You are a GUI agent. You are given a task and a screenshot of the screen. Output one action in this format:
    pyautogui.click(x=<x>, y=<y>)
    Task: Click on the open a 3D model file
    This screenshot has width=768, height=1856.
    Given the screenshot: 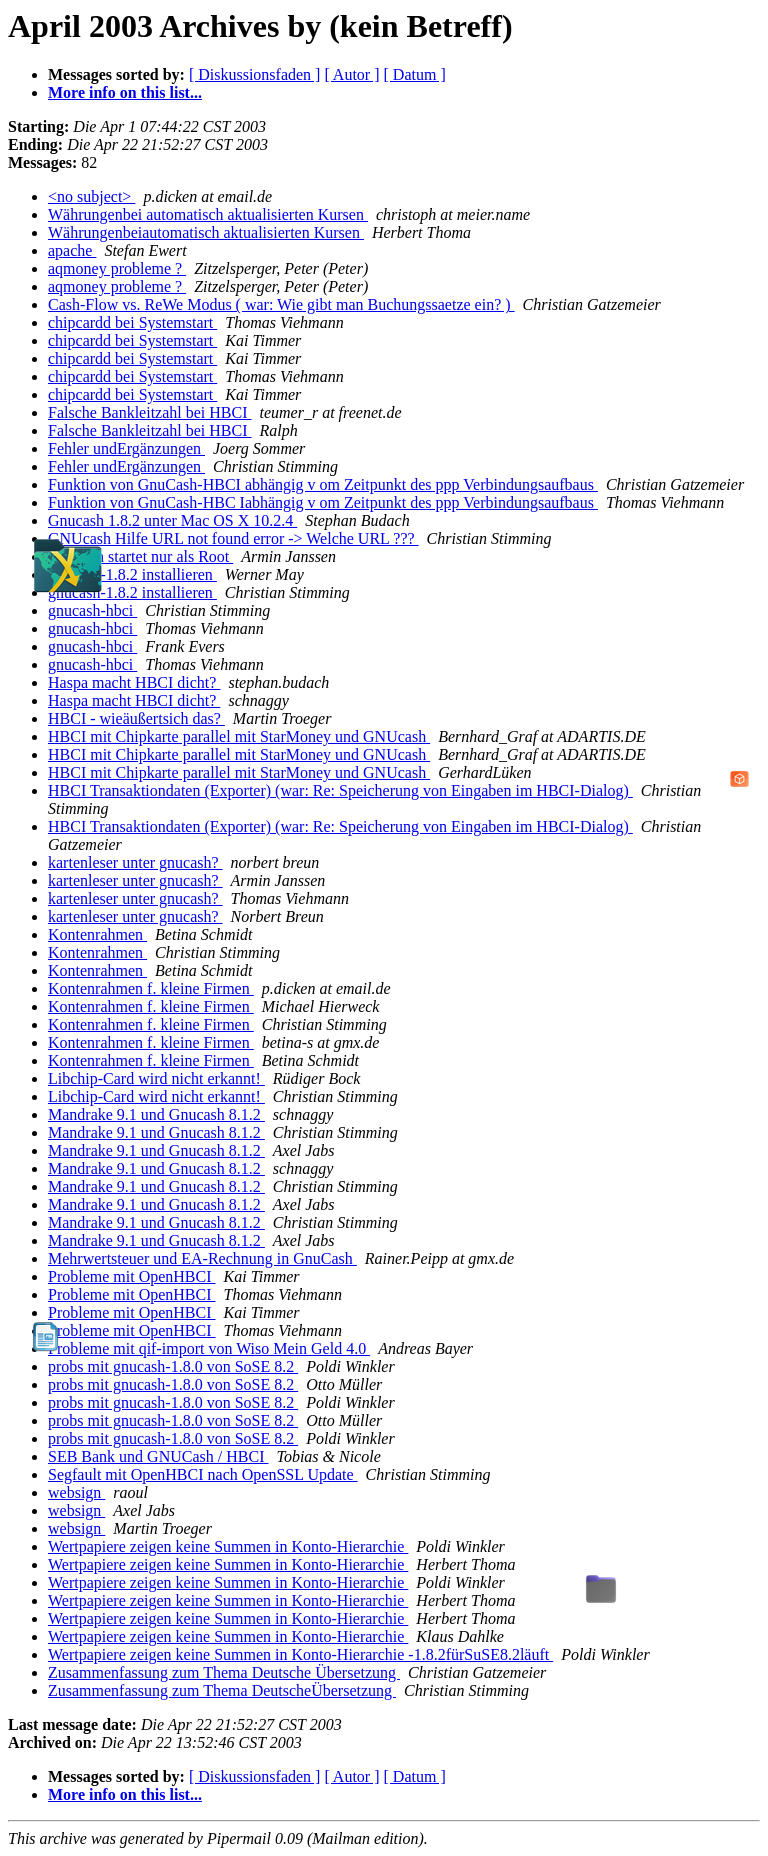 What is the action you would take?
    pyautogui.click(x=739, y=778)
    